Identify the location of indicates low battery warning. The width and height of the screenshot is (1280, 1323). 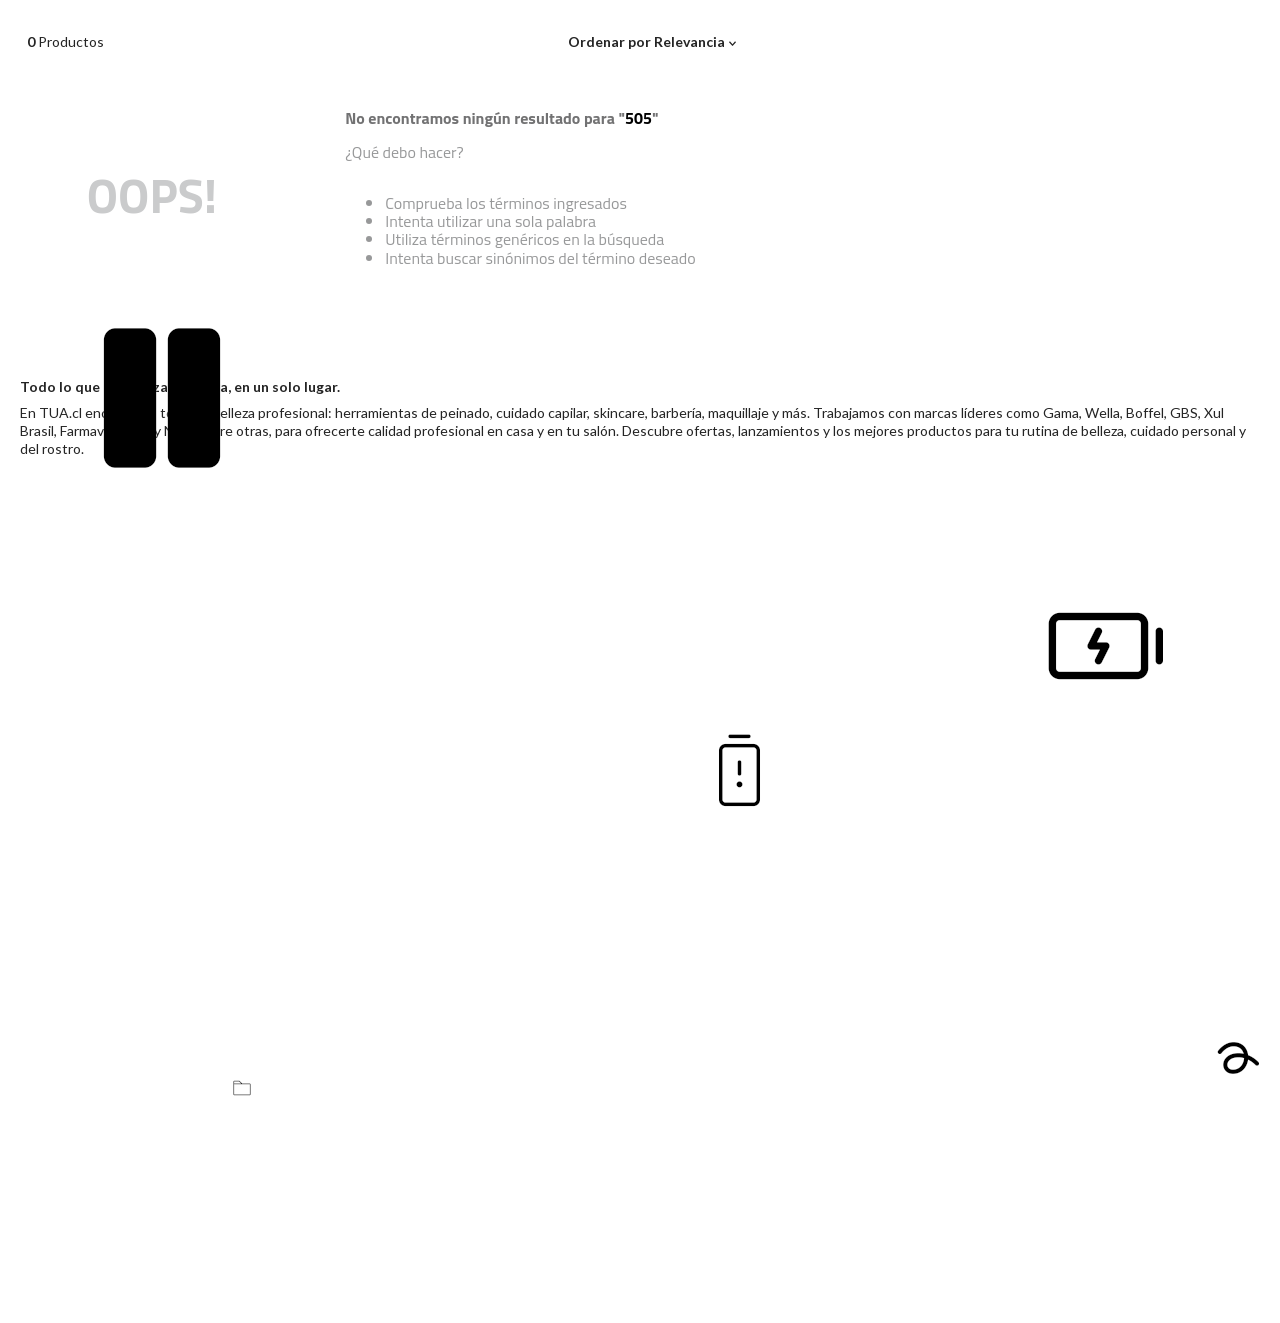
(739, 771).